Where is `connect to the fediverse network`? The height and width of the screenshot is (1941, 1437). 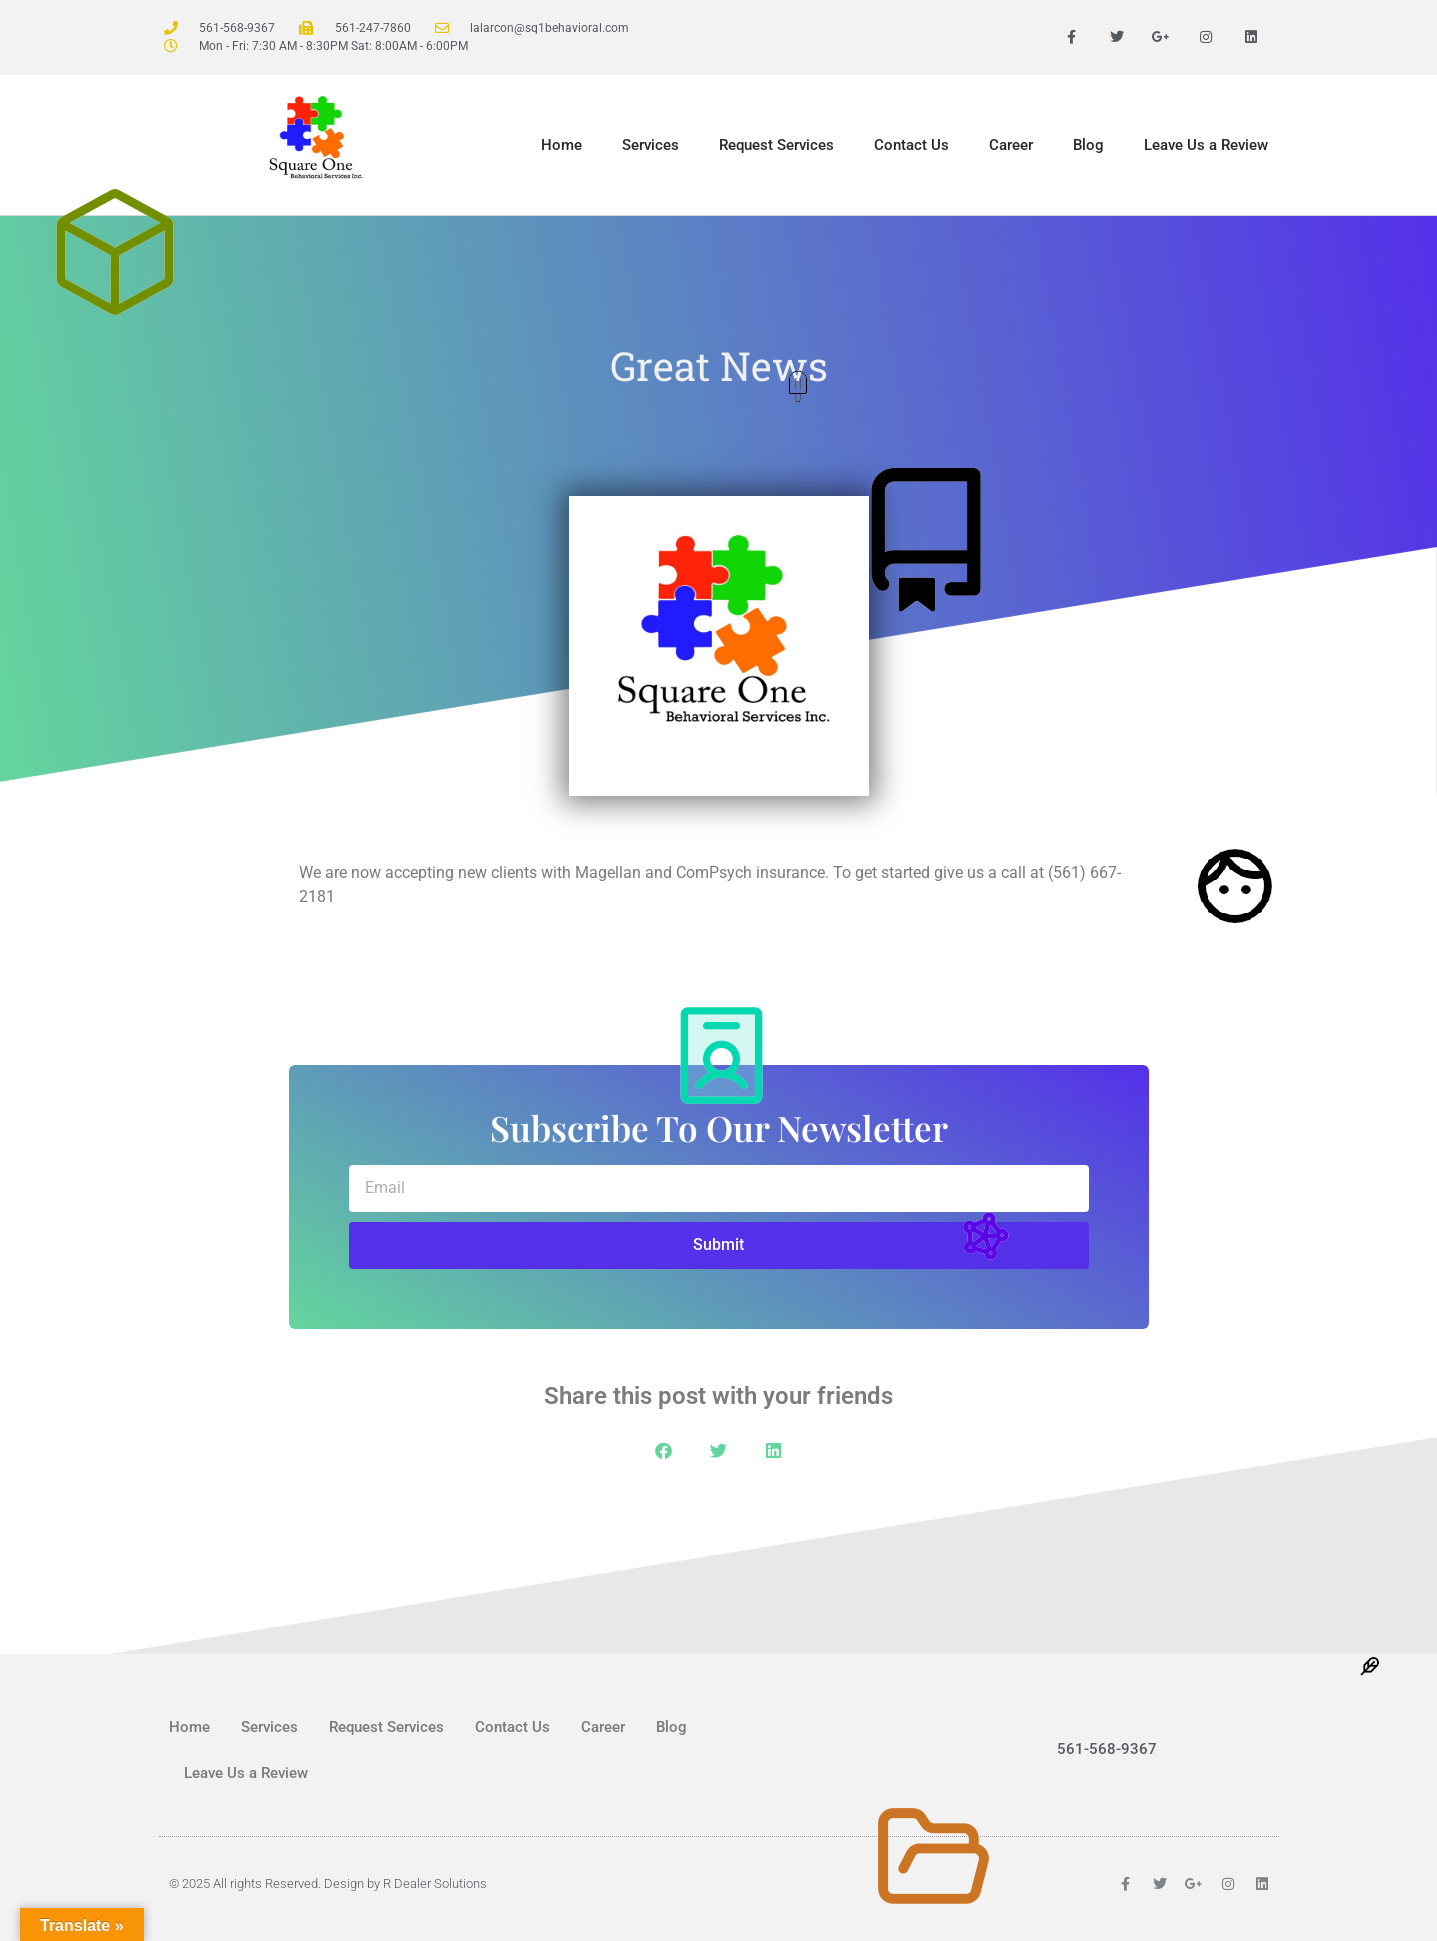 connect to the fediverse network is located at coordinates (985, 1236).